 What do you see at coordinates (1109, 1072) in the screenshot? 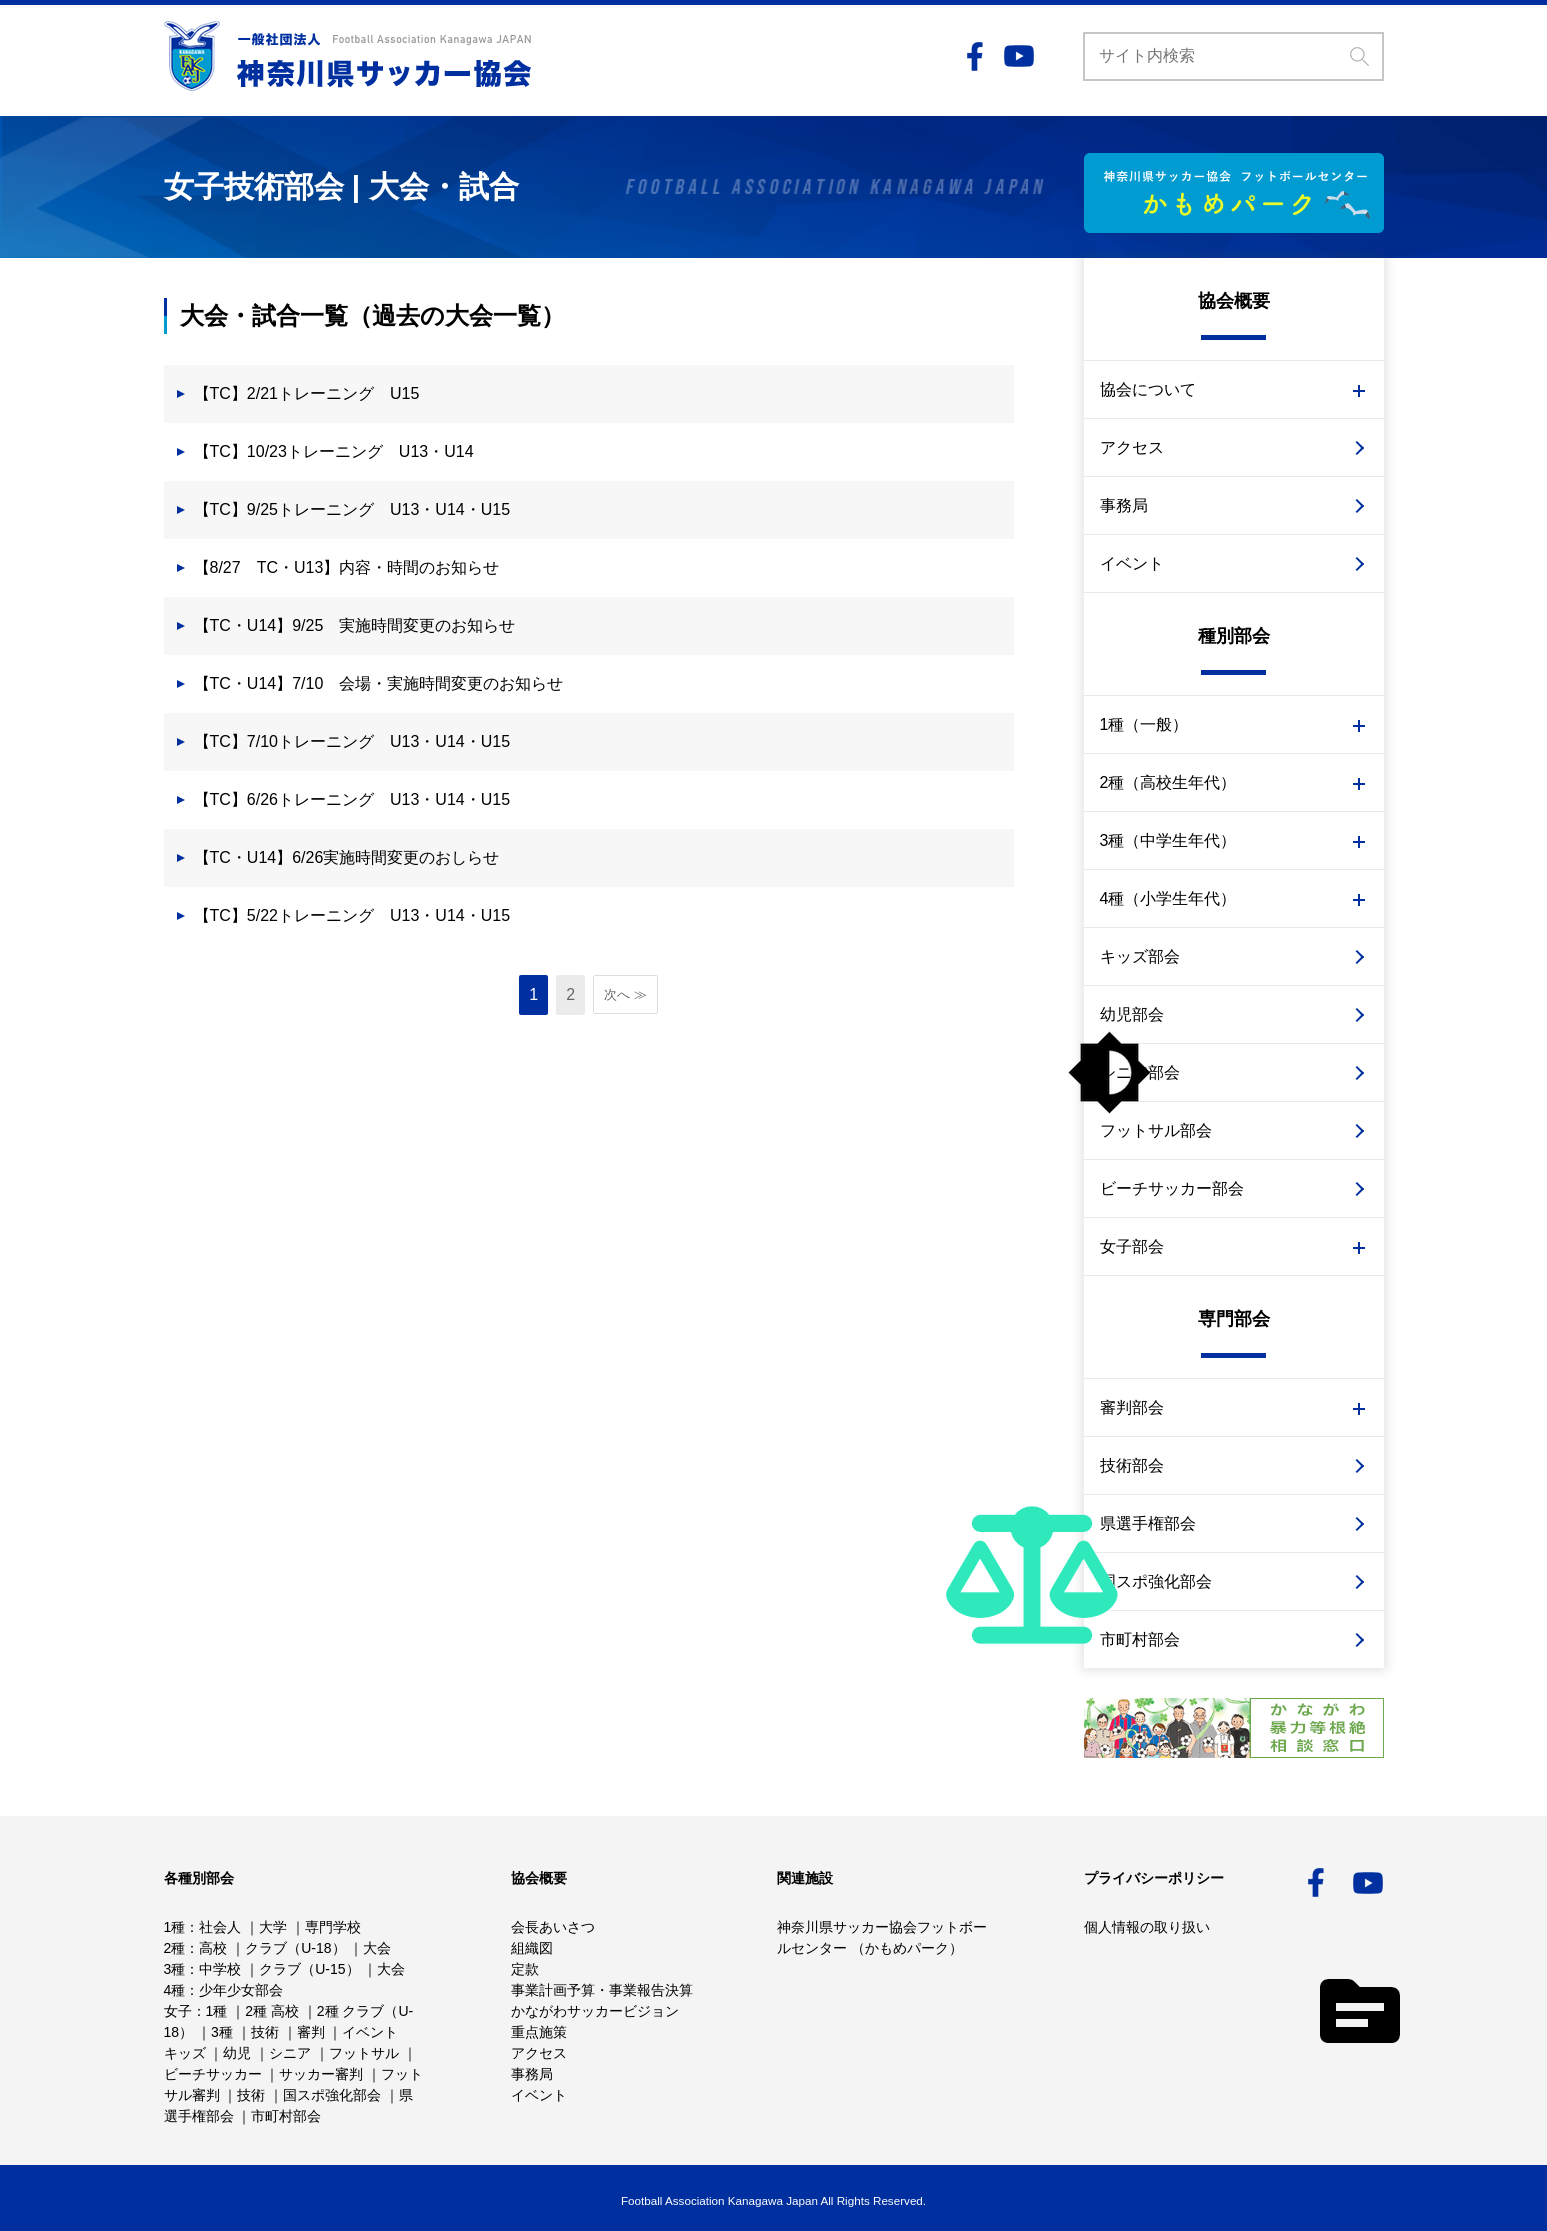
I see `adjust screen brightness level` at bounding box center [1109, 1072].